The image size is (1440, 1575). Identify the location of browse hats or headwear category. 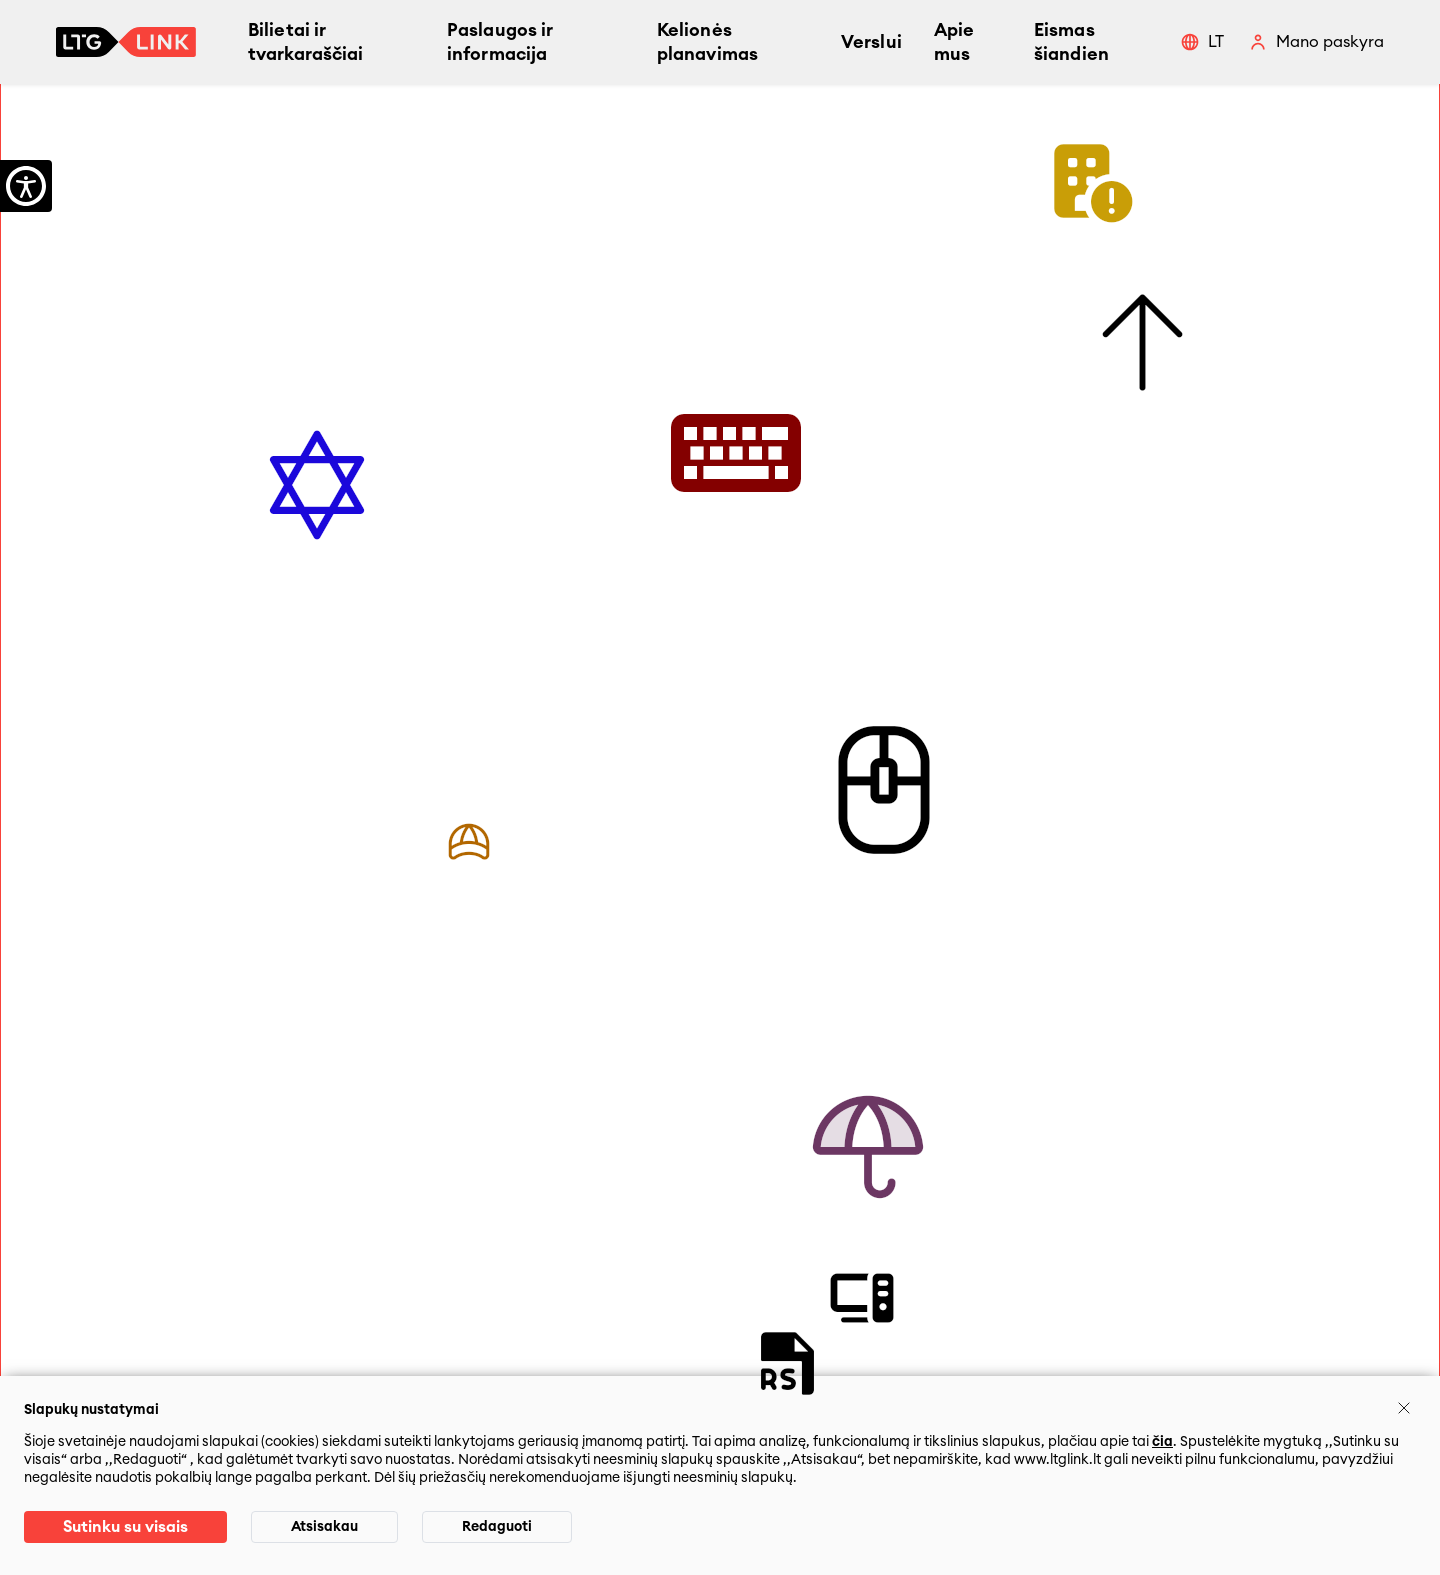
(469, 844).